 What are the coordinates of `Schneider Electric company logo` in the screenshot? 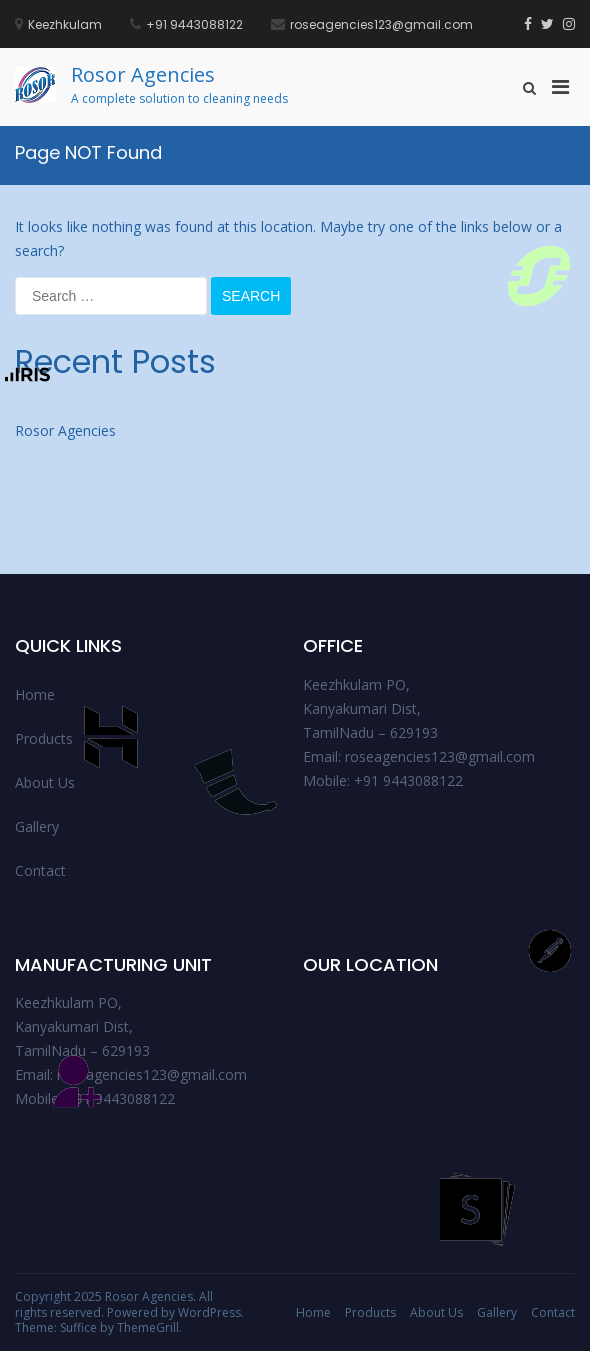 It's located at (539, 276).